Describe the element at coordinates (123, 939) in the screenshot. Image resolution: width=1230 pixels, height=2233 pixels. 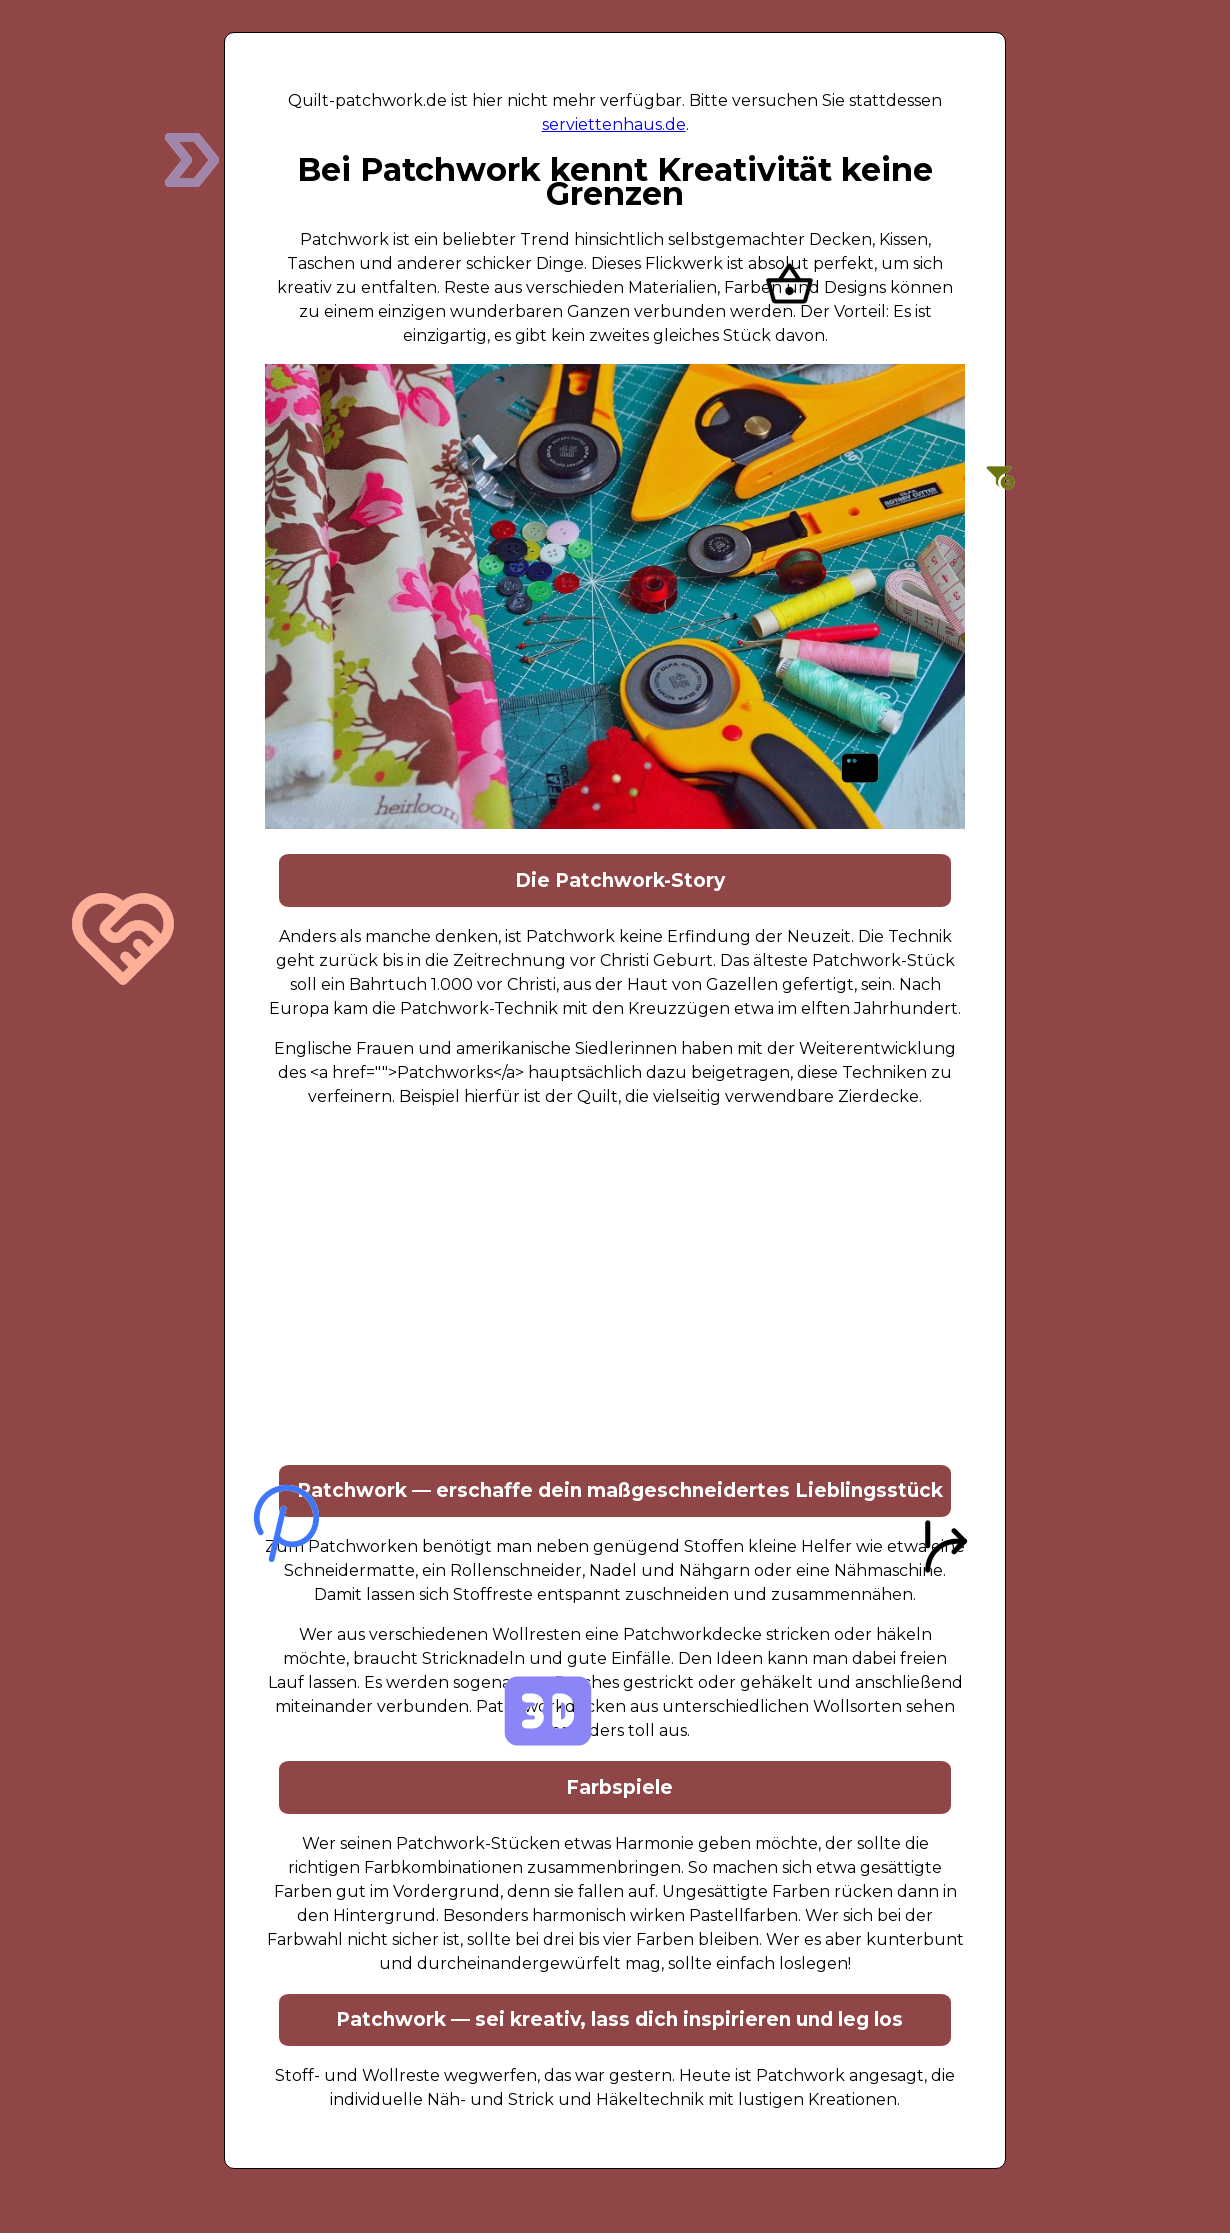
I see `support a charitable cause or donation` at that location.